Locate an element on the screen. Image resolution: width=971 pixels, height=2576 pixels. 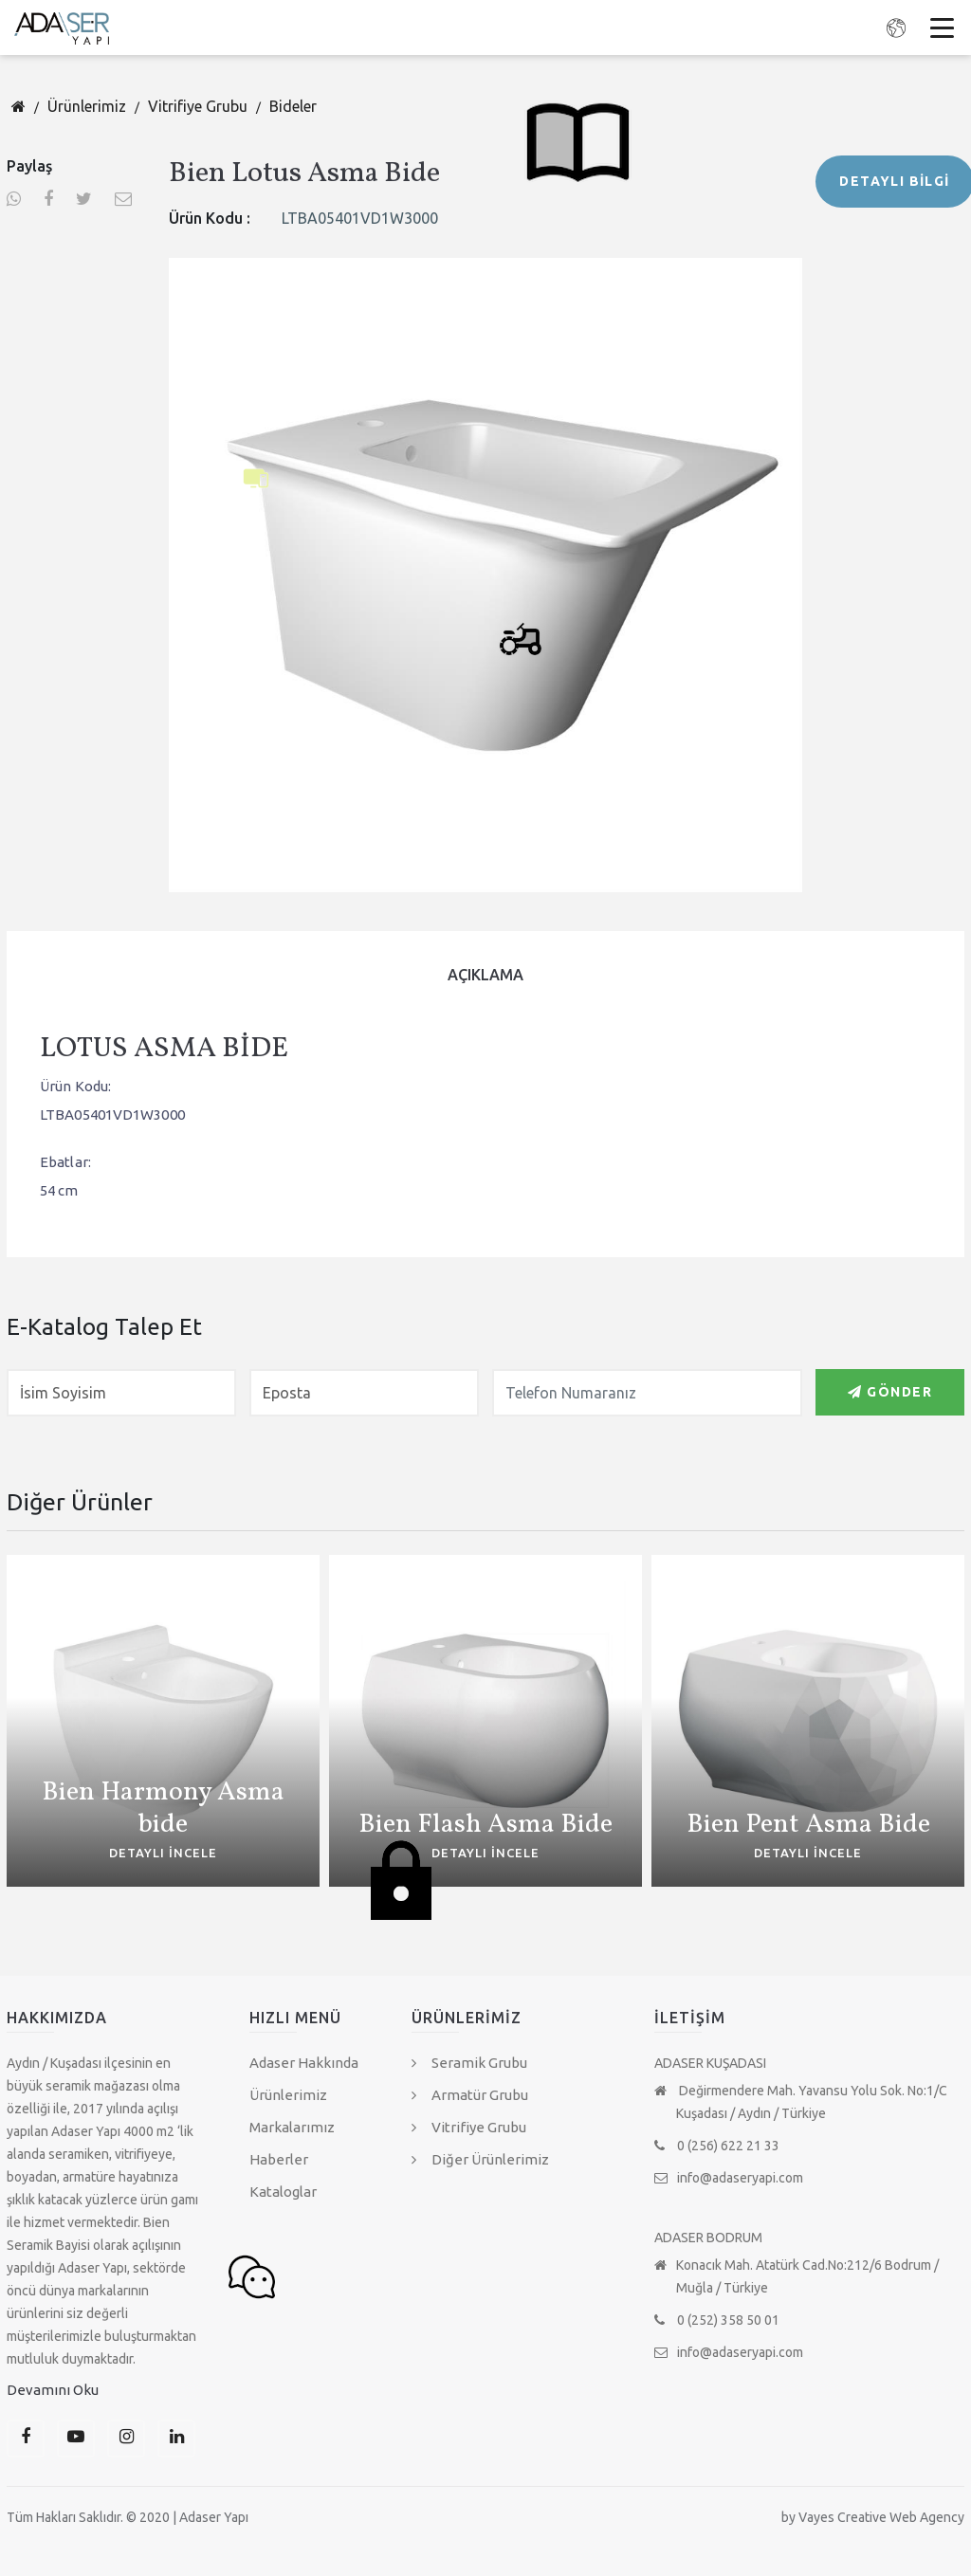
access agricultural or farming features is located at coordinates (521, 640).